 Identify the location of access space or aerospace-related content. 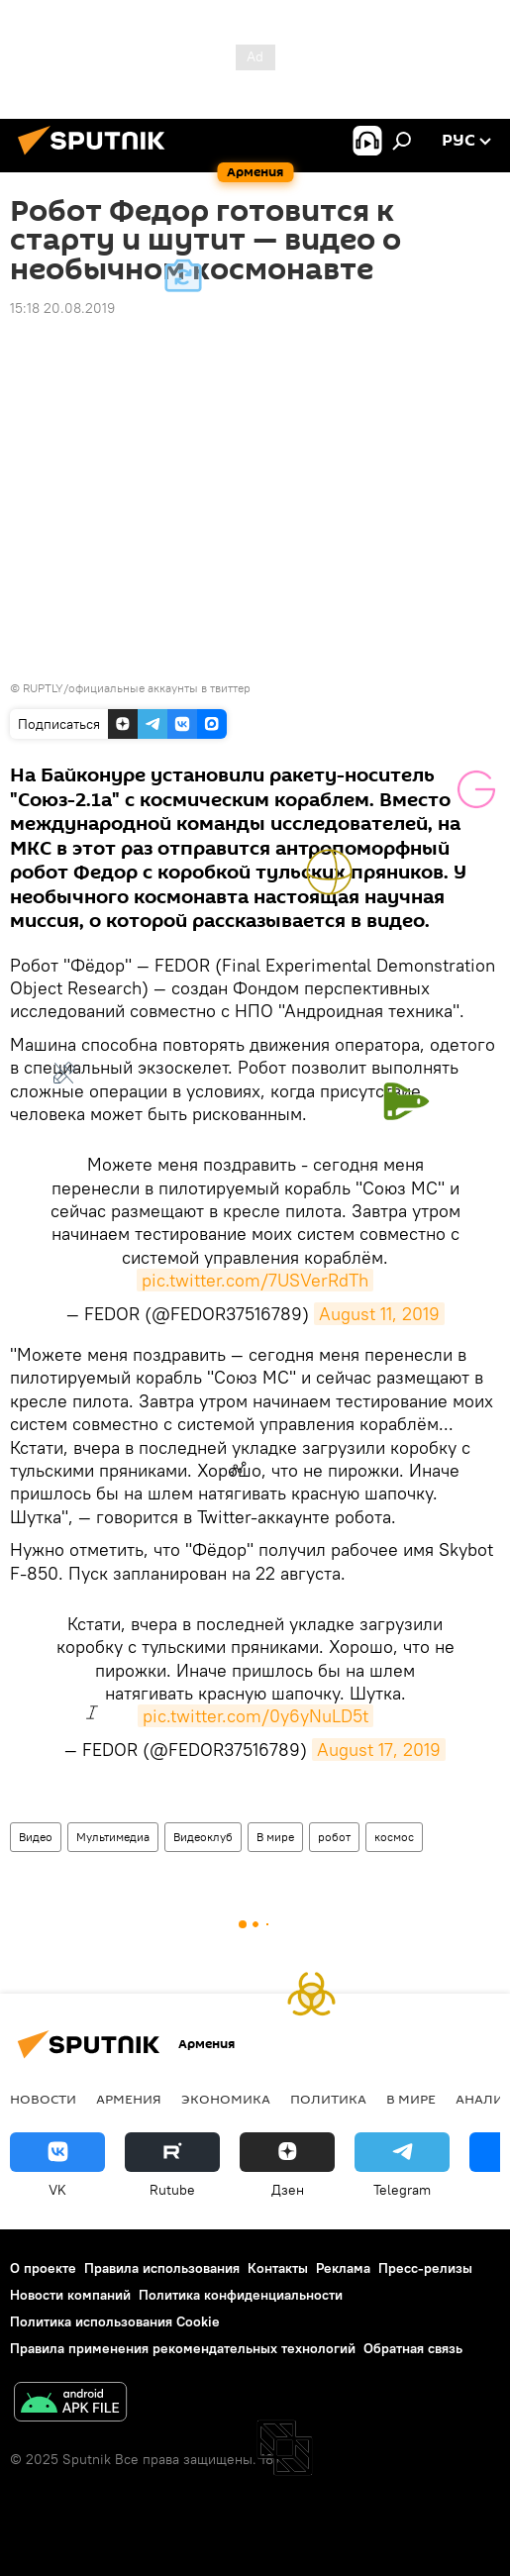
(408, 1101).